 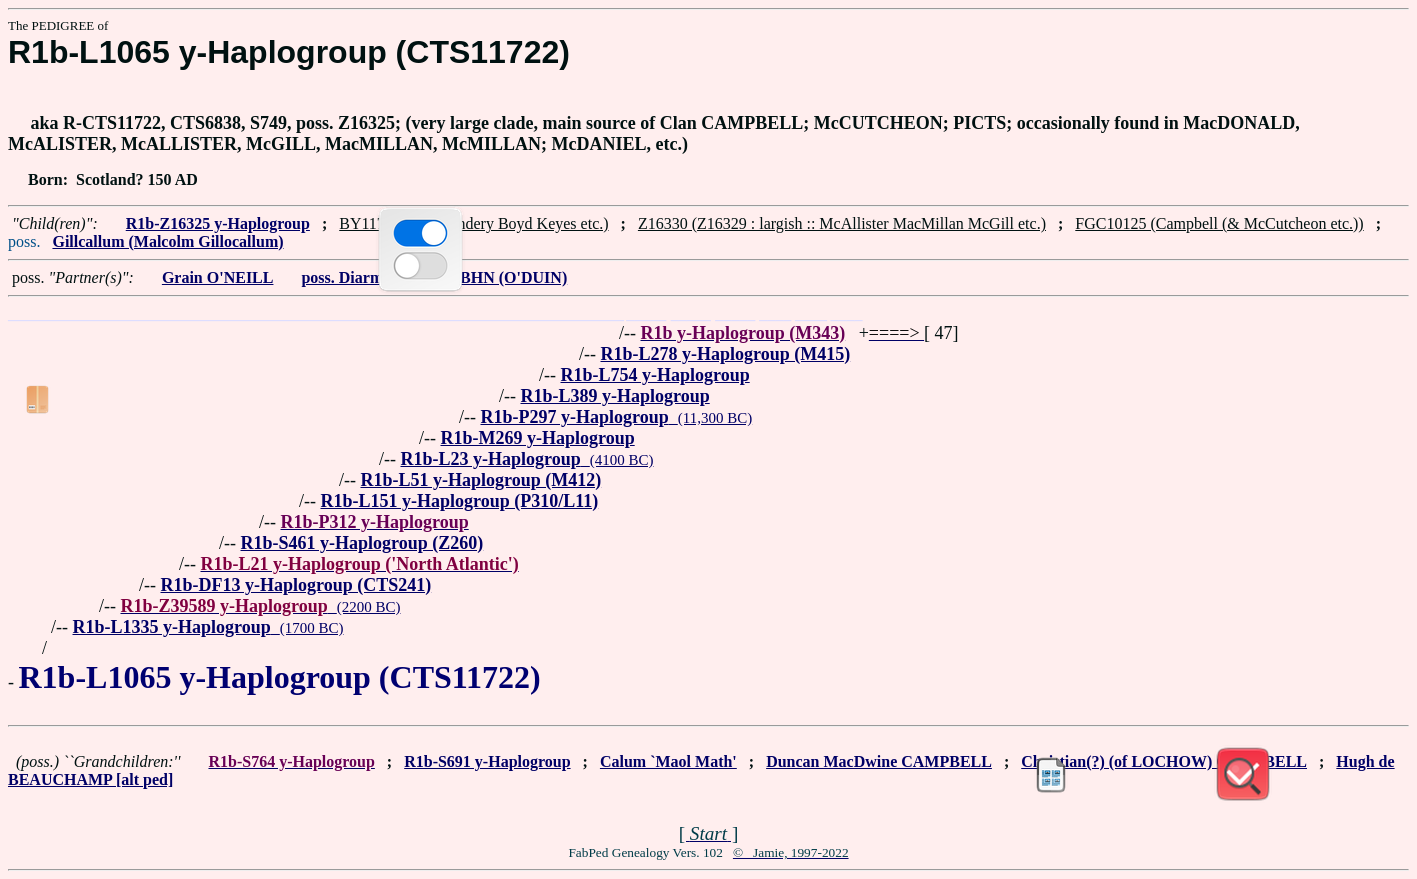 What do you see at coordinates (420, 249) in the screenshot?
I see `open system preferences or settings` at bounding box center [420, 249].